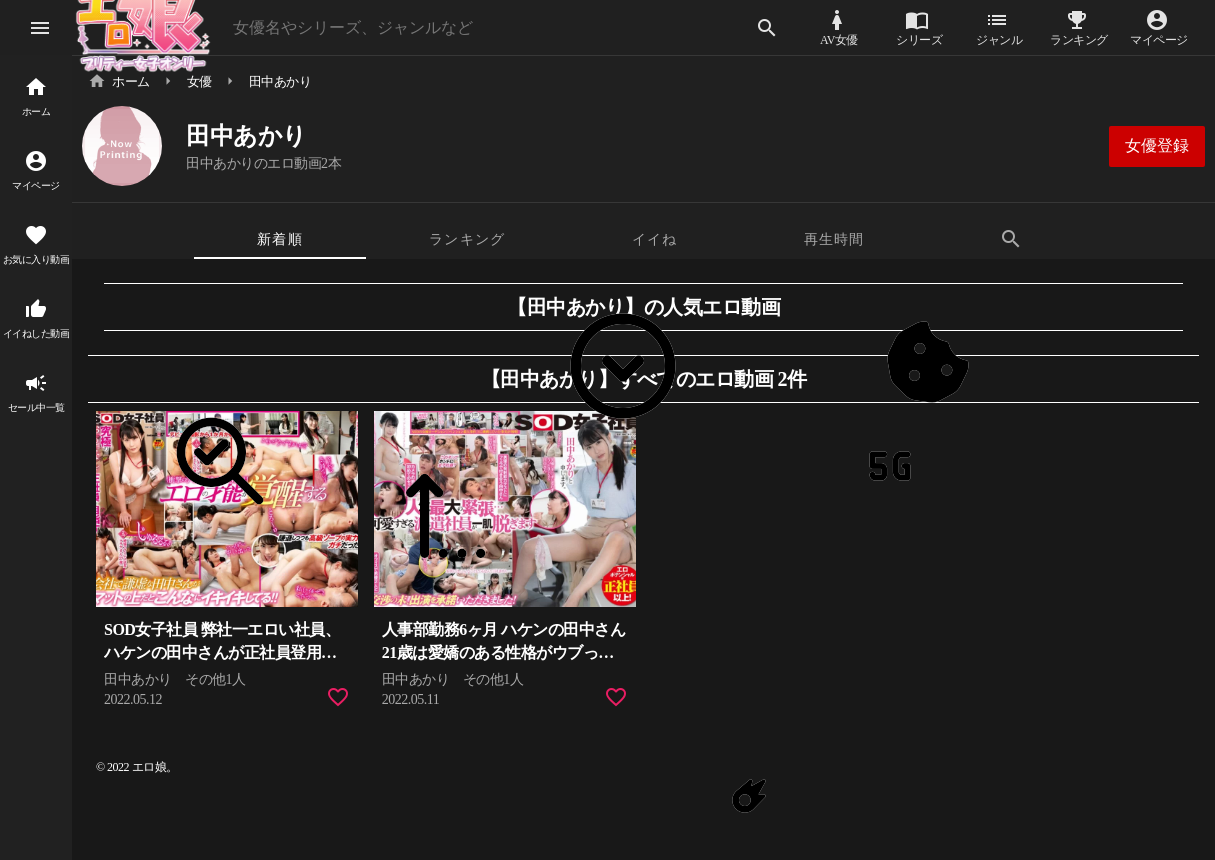  Describe the element at coordinates (749, 796) in the screenshot. I see `indicates a trending or viral item` at that location.